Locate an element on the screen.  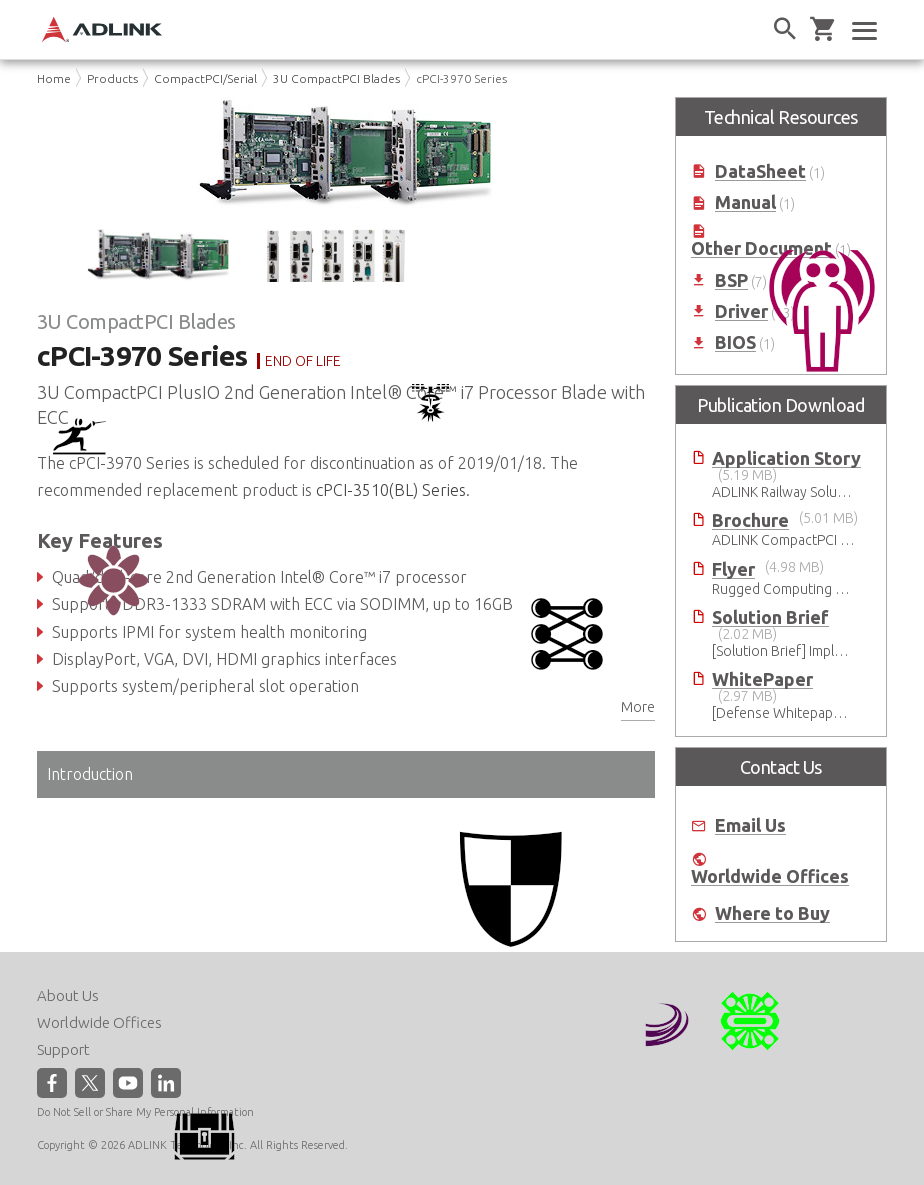
indicates verified or protected status is located at coordinates (510, 889).